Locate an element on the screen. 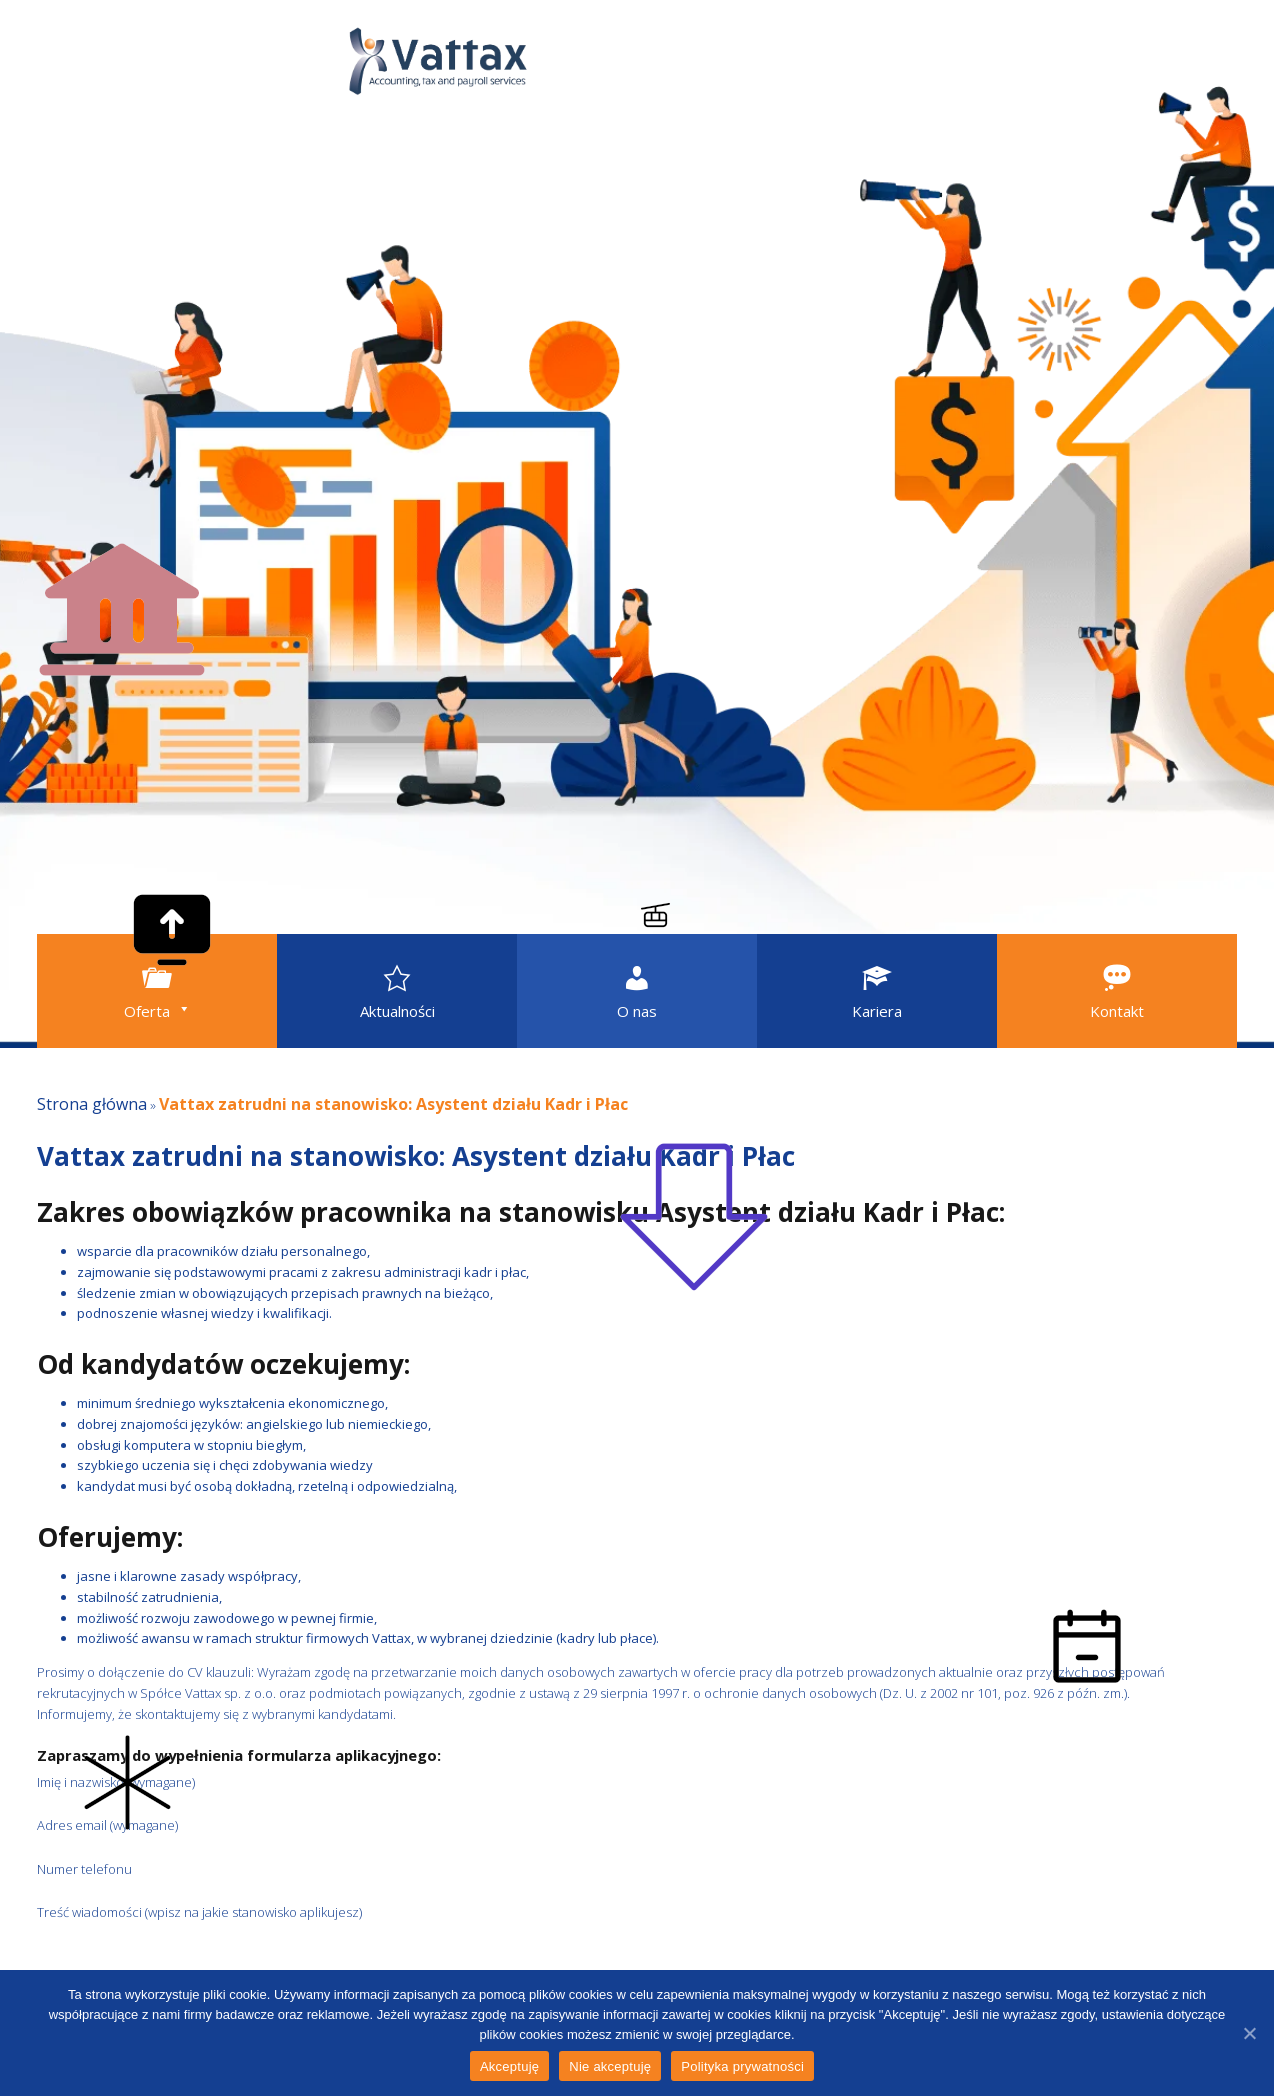 The image size is (1274, 2096). download a file or content is located at coordinates (694, 1211).